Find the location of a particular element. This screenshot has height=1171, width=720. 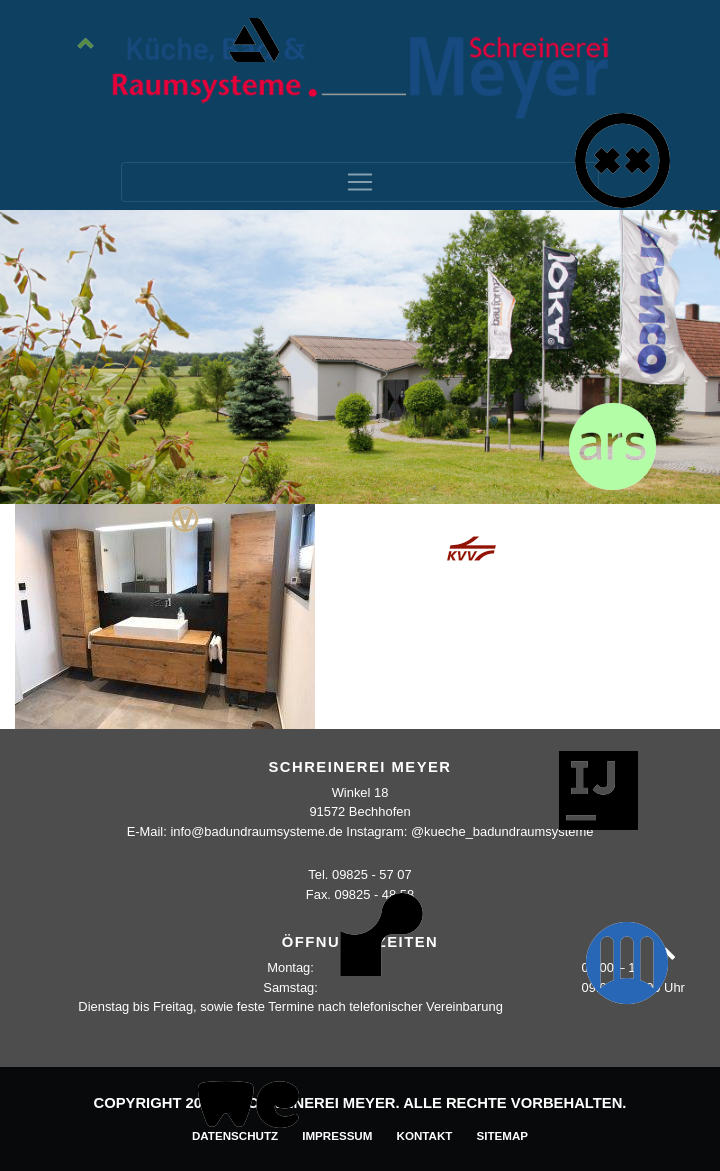

render cloud platform logo is located at coordinates (381, 934).